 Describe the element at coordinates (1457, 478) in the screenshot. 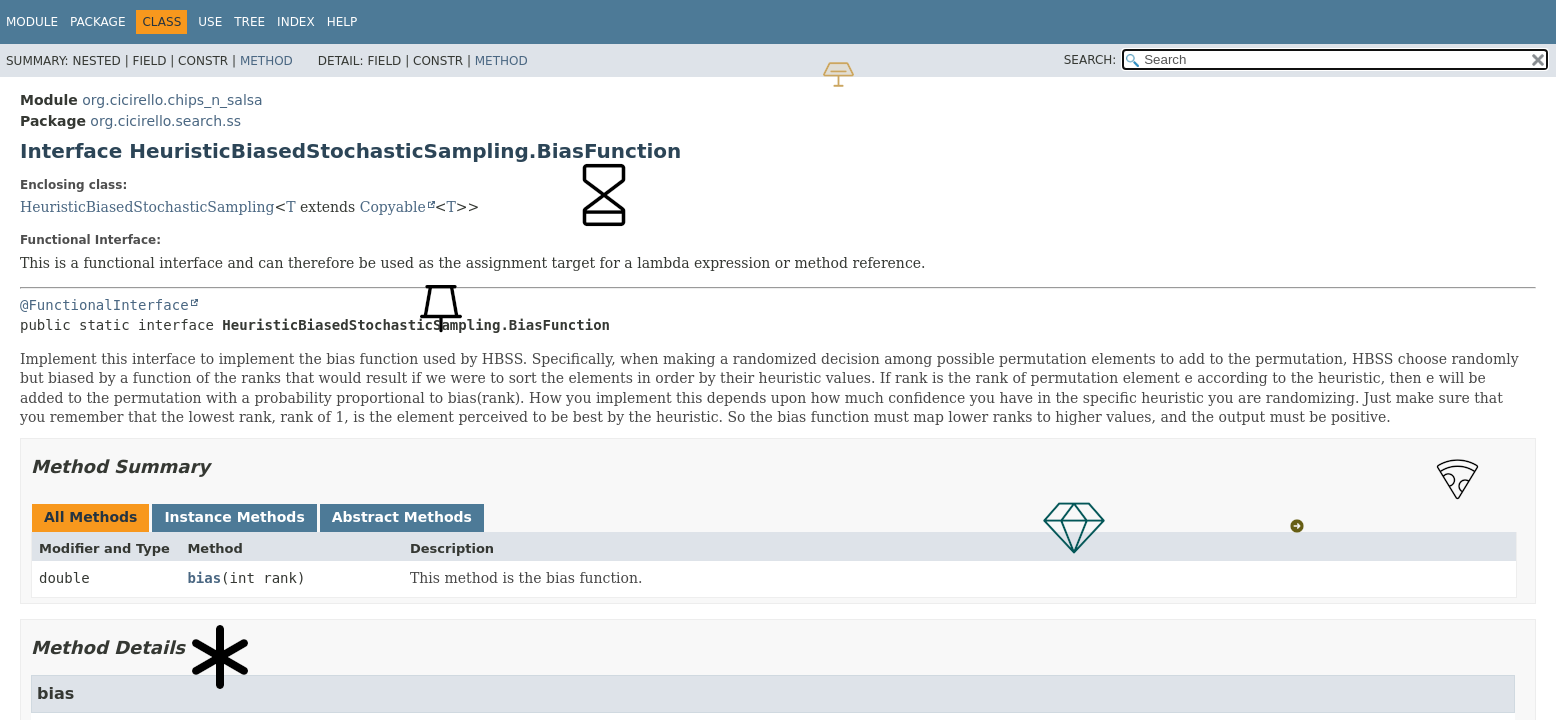

I see `browse food delivery options` at that location.